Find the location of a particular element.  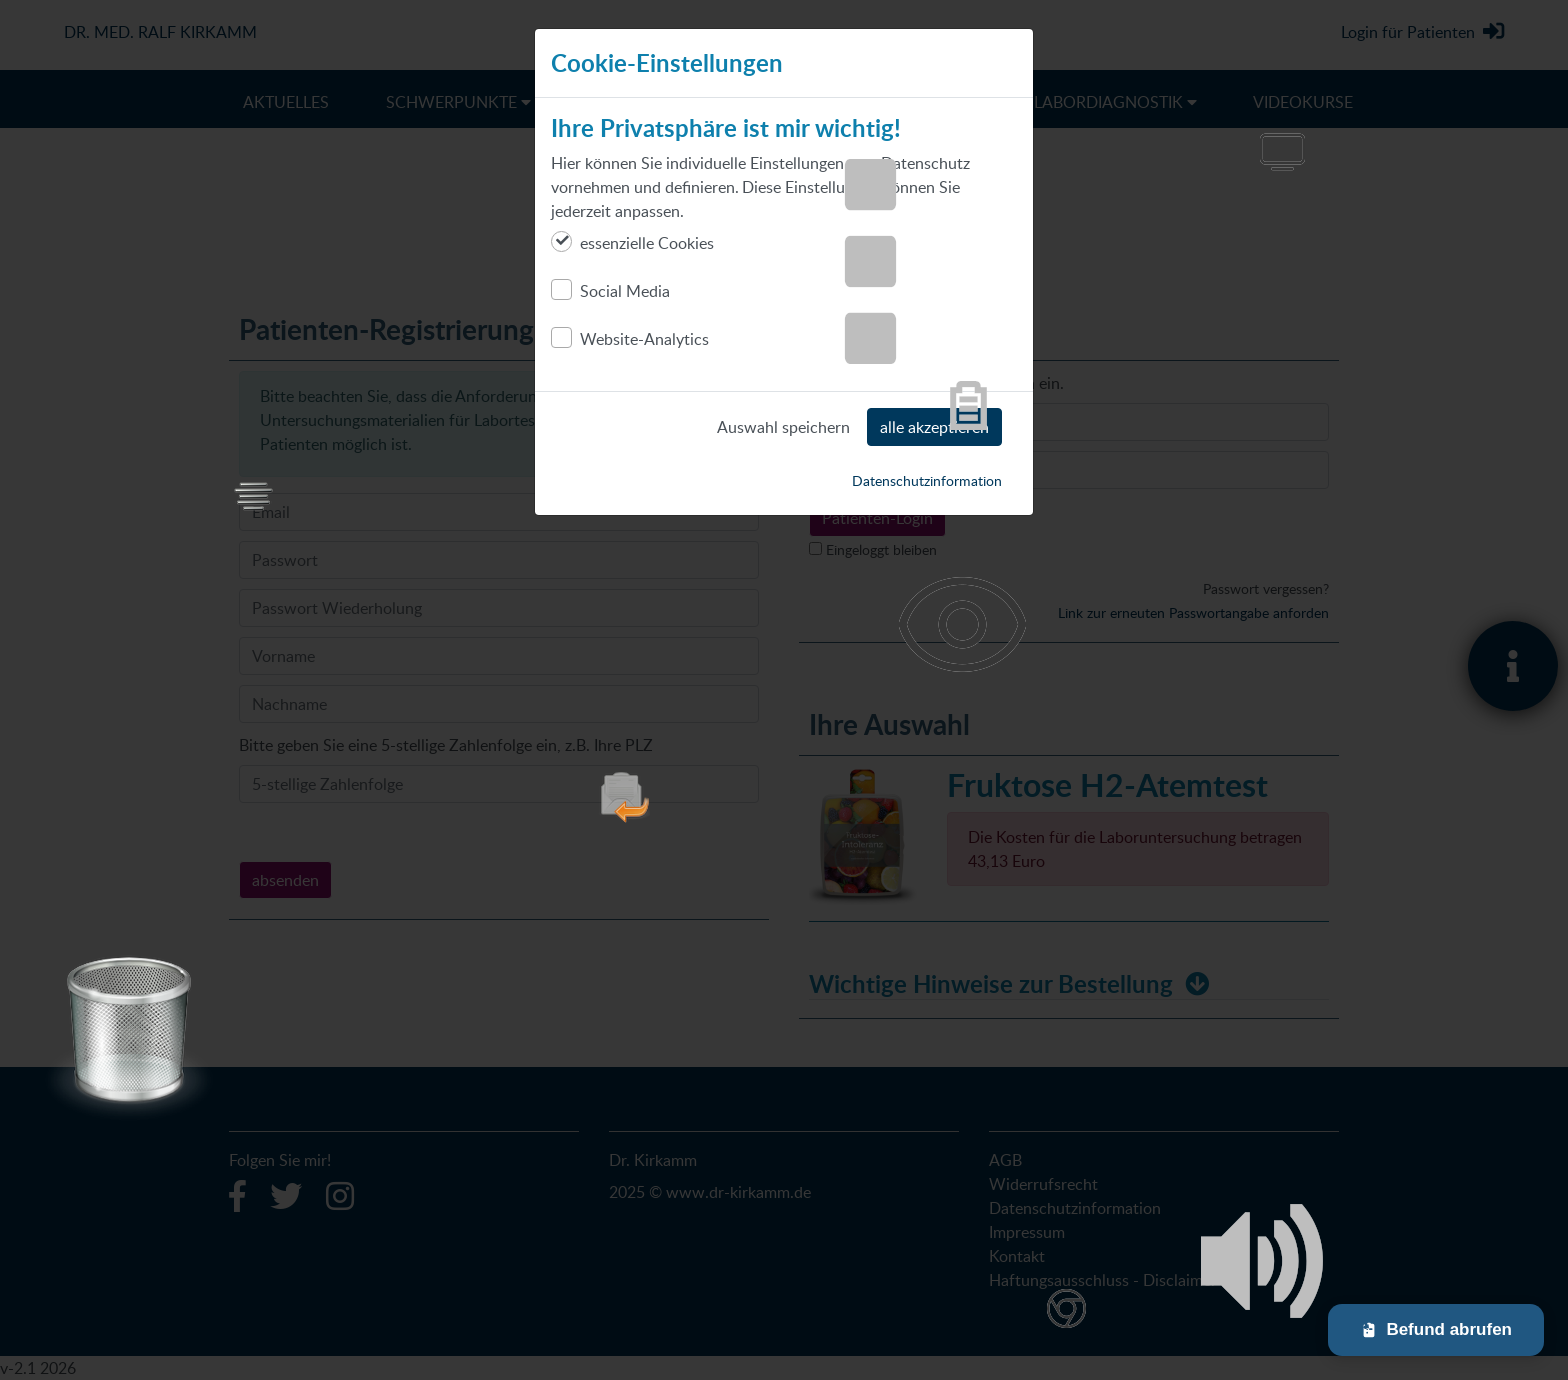

indicates volume is set to high is located at coordinates (1266, 1261).